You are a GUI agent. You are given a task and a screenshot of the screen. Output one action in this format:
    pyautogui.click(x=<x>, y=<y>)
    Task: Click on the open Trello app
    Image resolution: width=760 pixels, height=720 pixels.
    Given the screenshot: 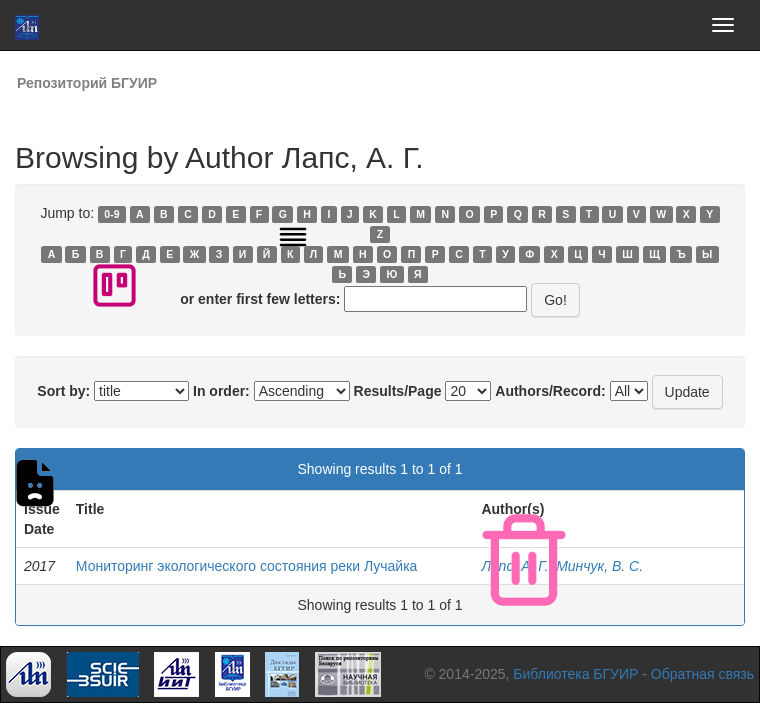 What is the action you would take?
    pyautogui.click(x=114, y=285)
    